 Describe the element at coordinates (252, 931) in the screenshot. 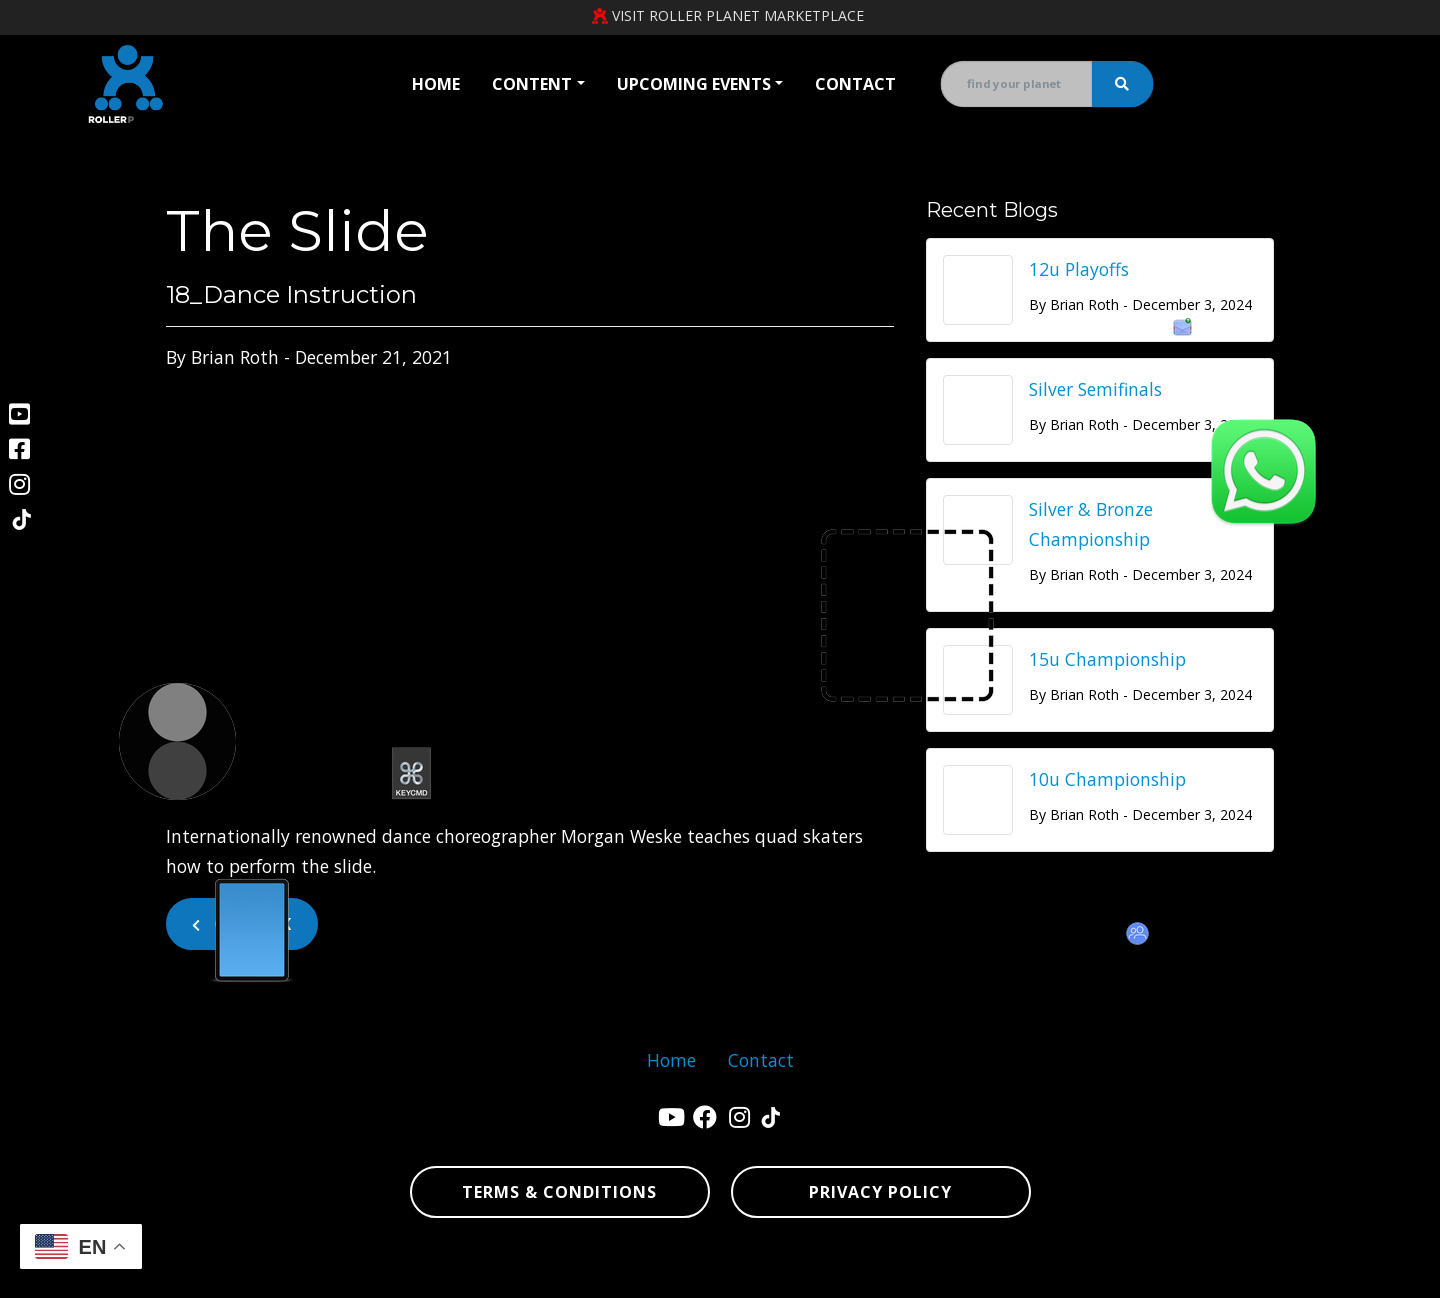

I see `iPad Air device icon` at that location.